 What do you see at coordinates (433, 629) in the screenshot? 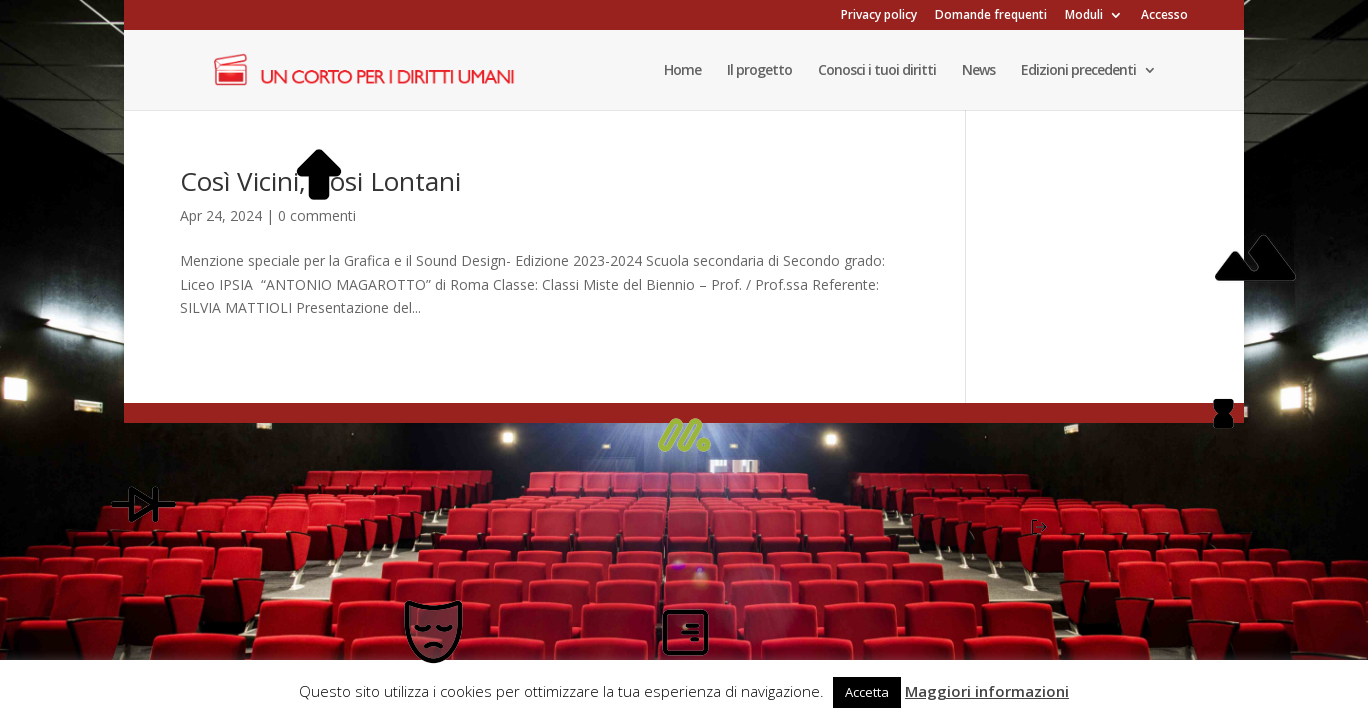
I see `indicates a sad or negative mood/emotion` at bounding box center [433, 629].